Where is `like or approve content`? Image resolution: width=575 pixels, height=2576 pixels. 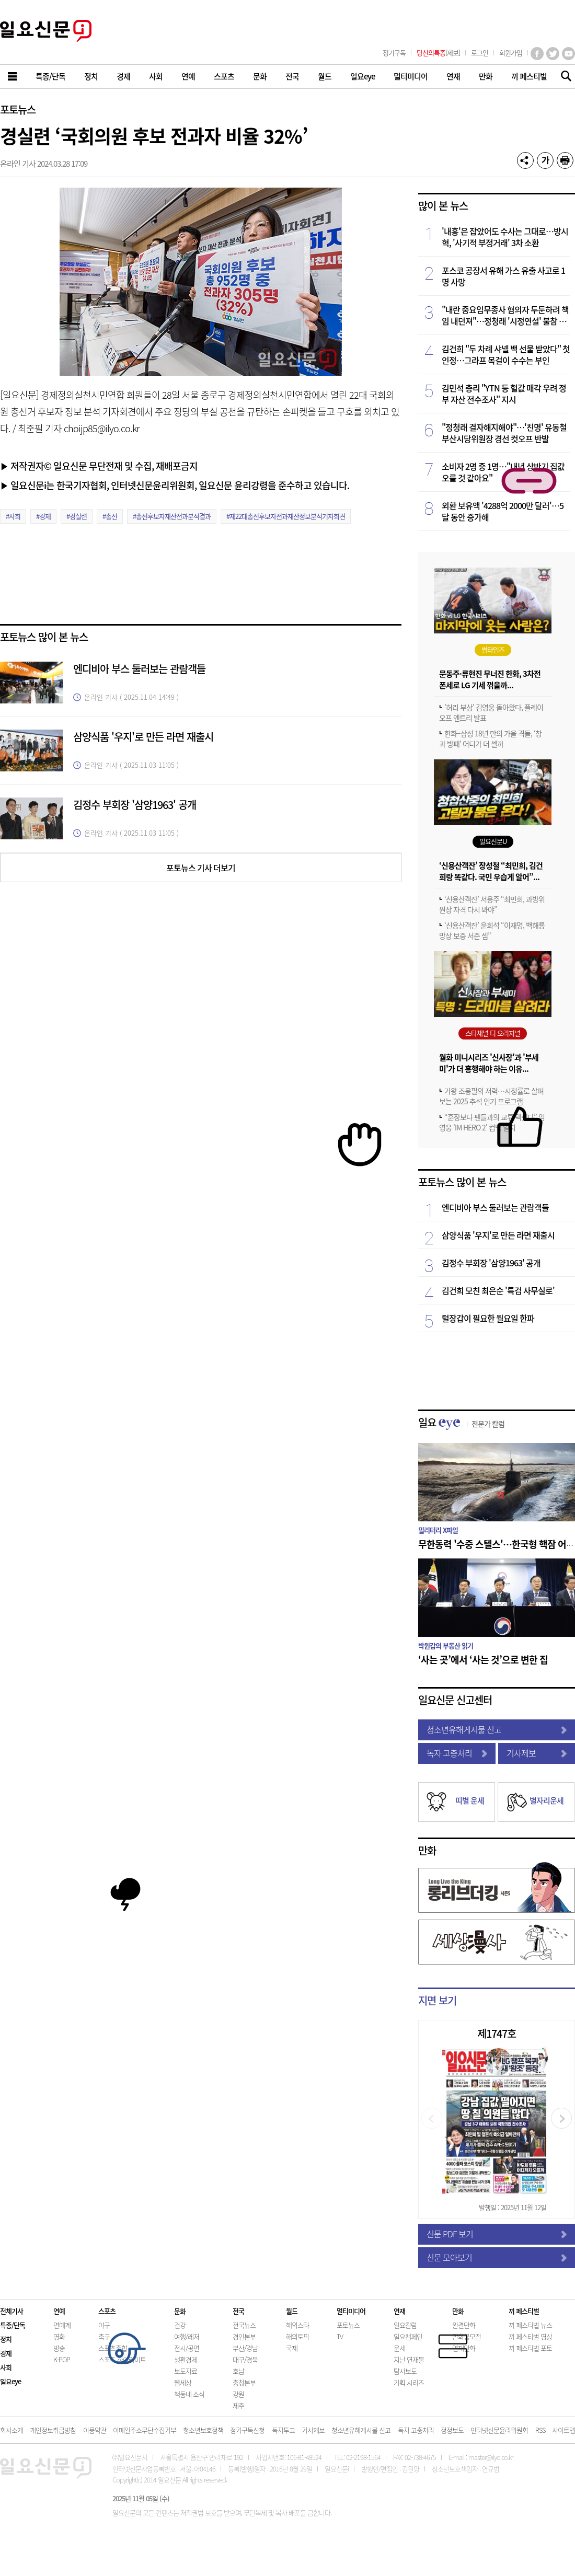
like or approve content is located at coordinates (520, 1129).